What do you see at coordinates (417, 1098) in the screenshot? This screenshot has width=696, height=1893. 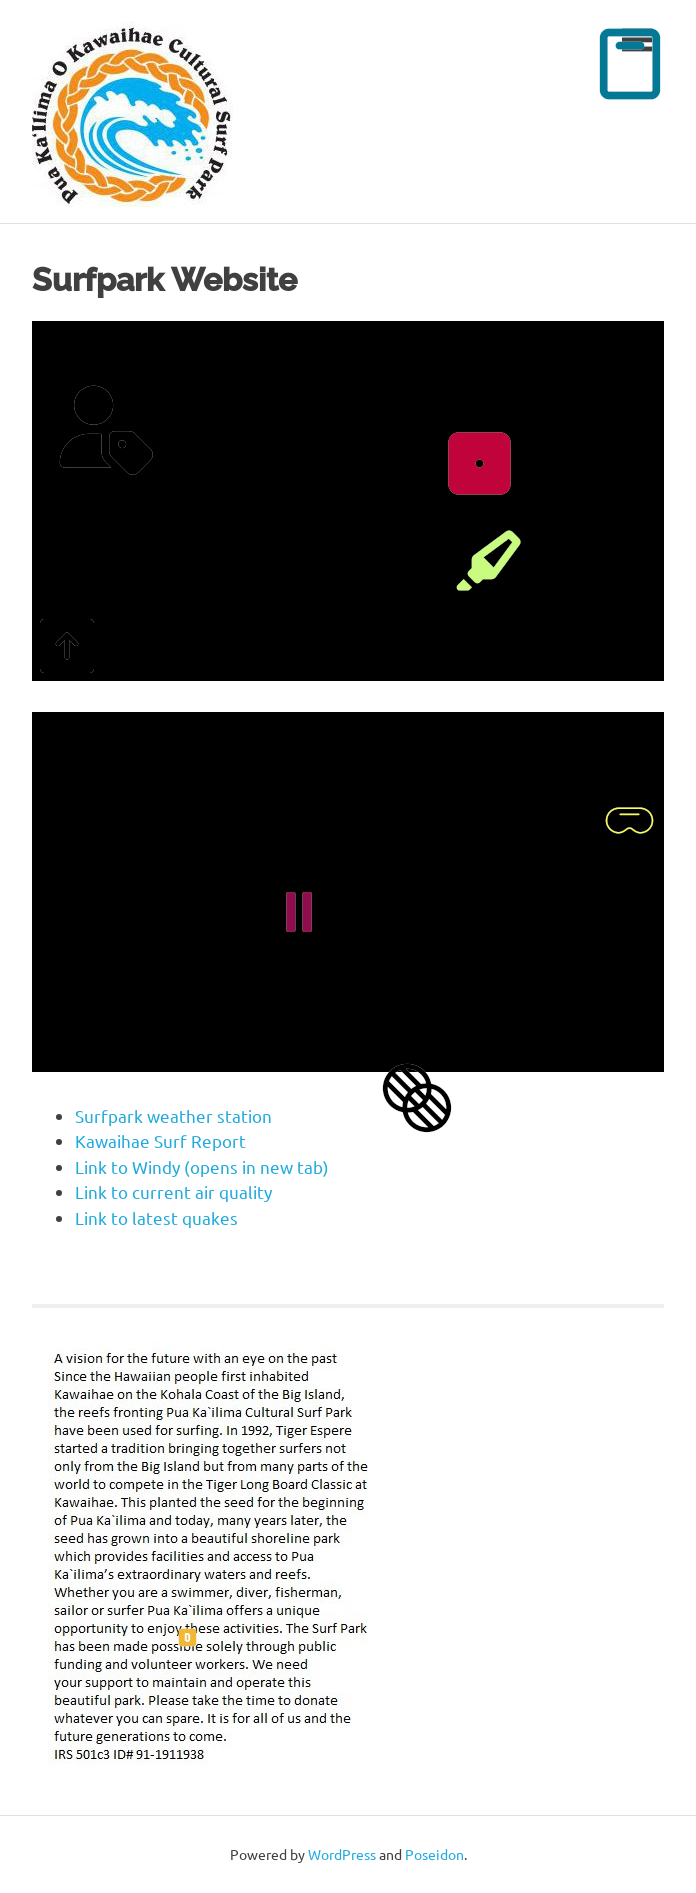 I see `merge or combine selected elements` at bounding box center [417, 1098].